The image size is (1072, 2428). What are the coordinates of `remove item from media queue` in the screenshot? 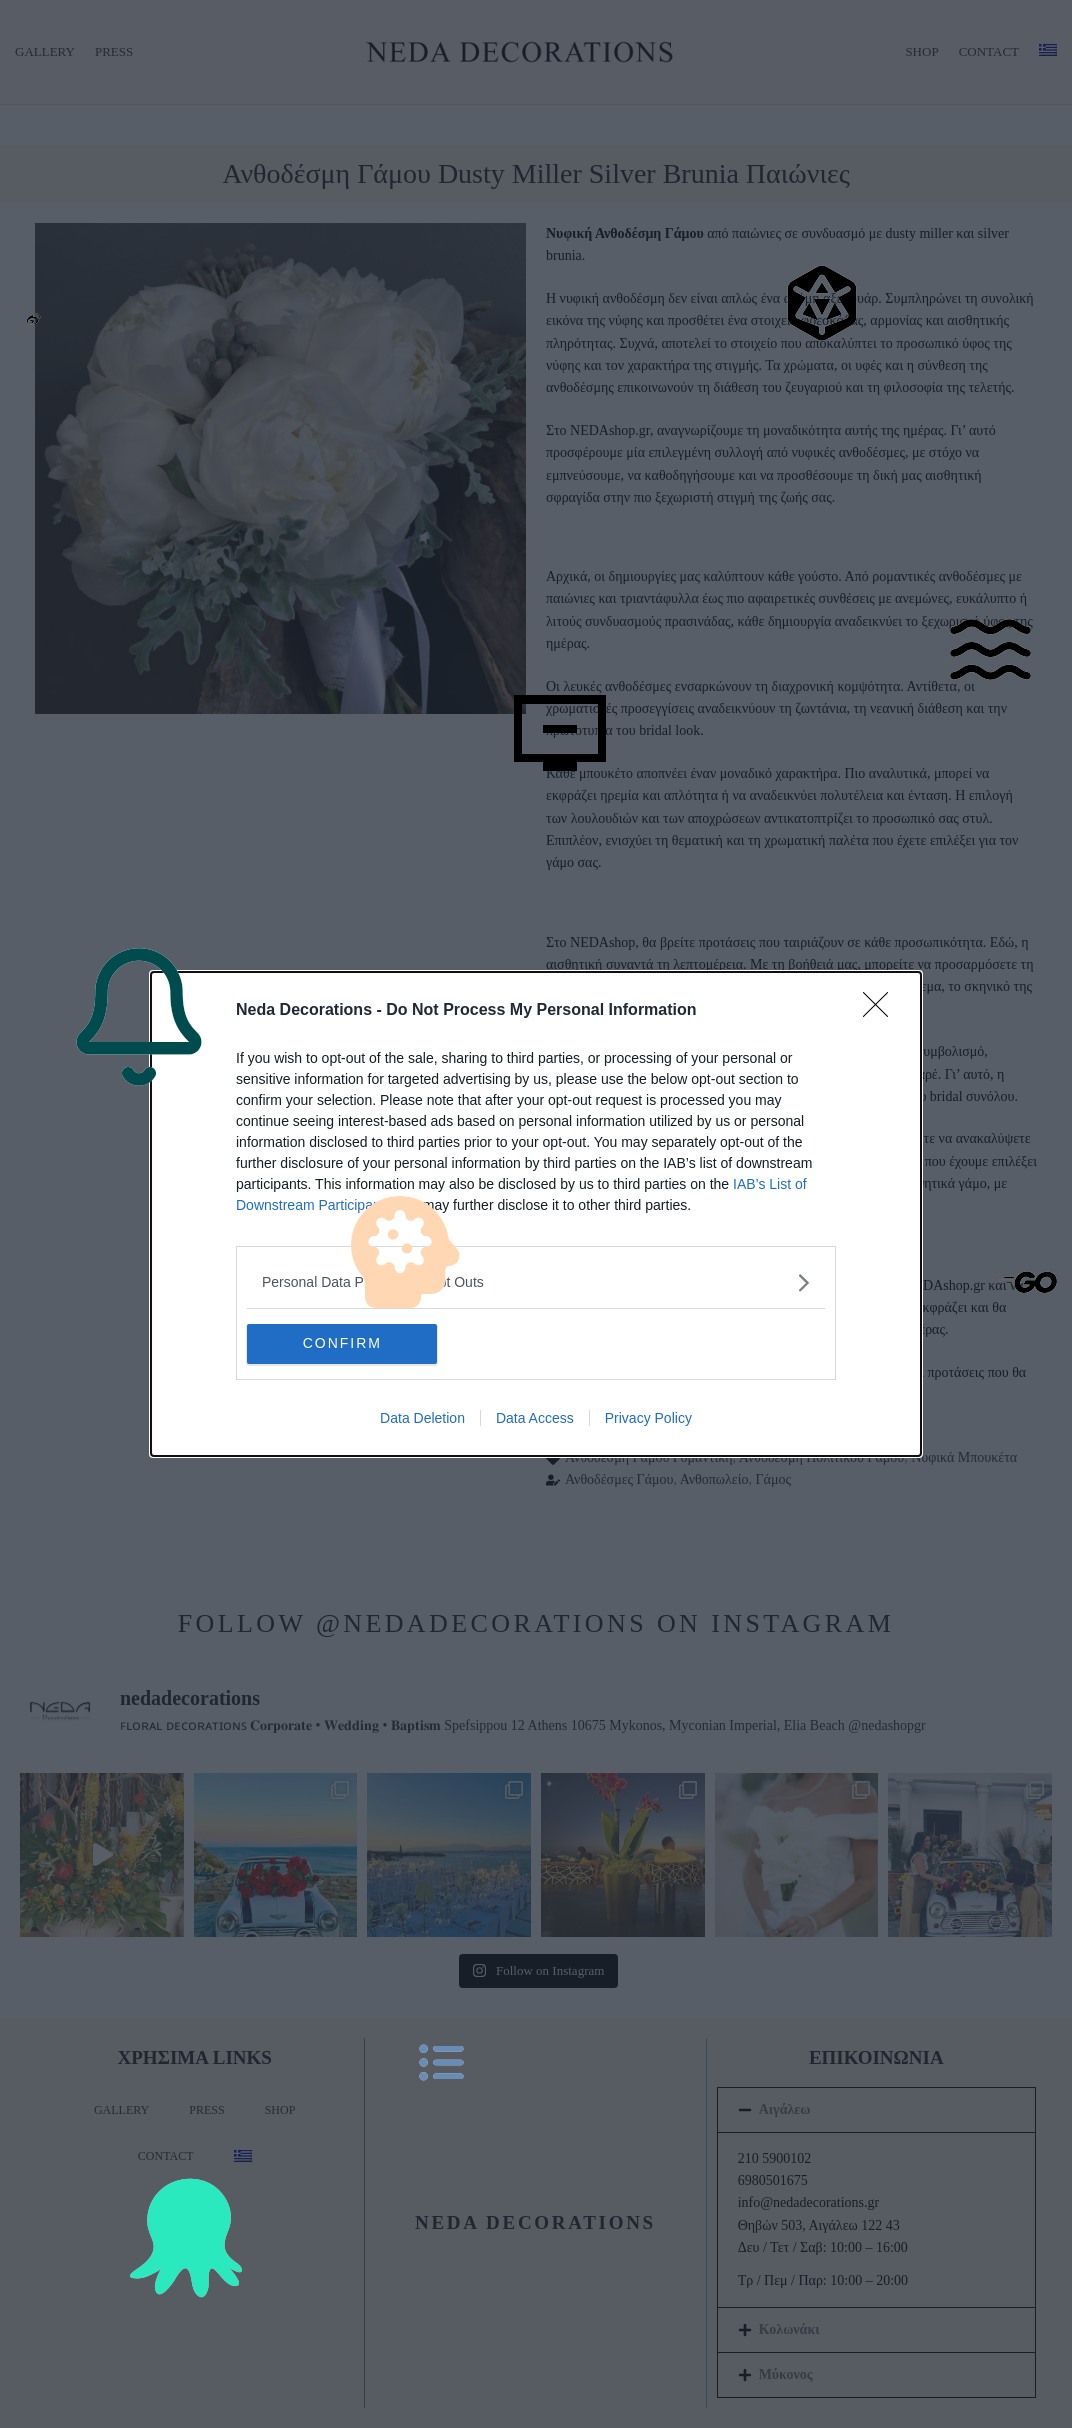 It's located at (560, 733).